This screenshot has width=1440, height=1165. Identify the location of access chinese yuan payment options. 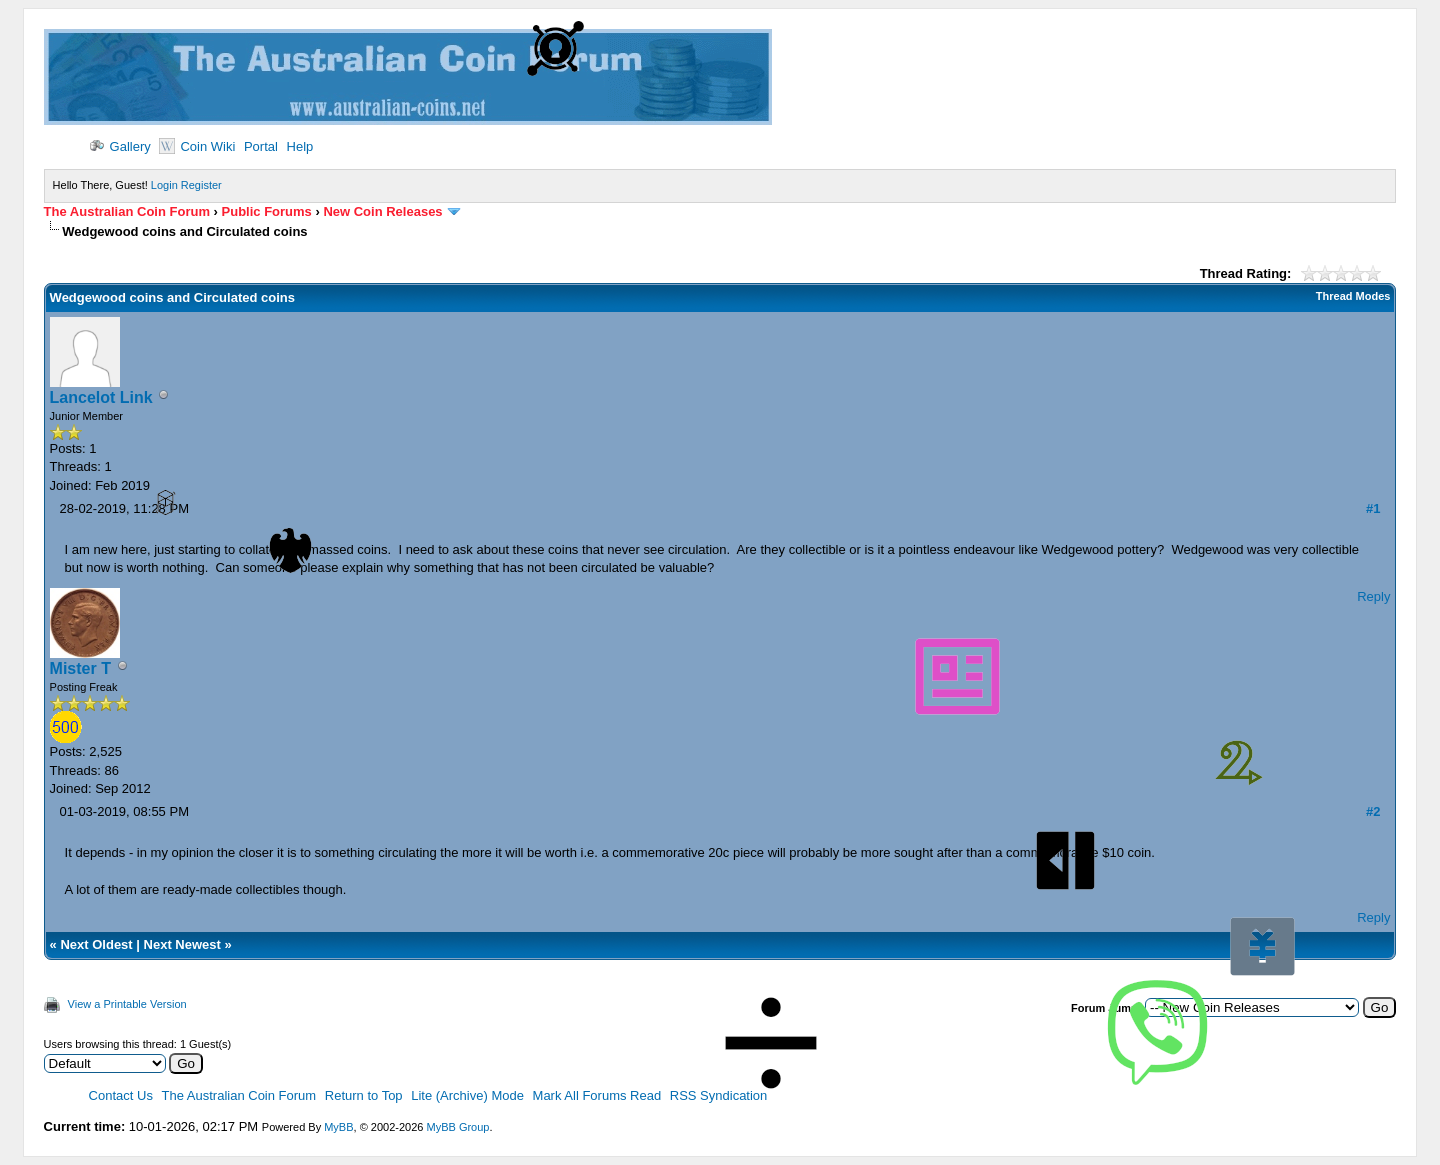
(1262, 946).